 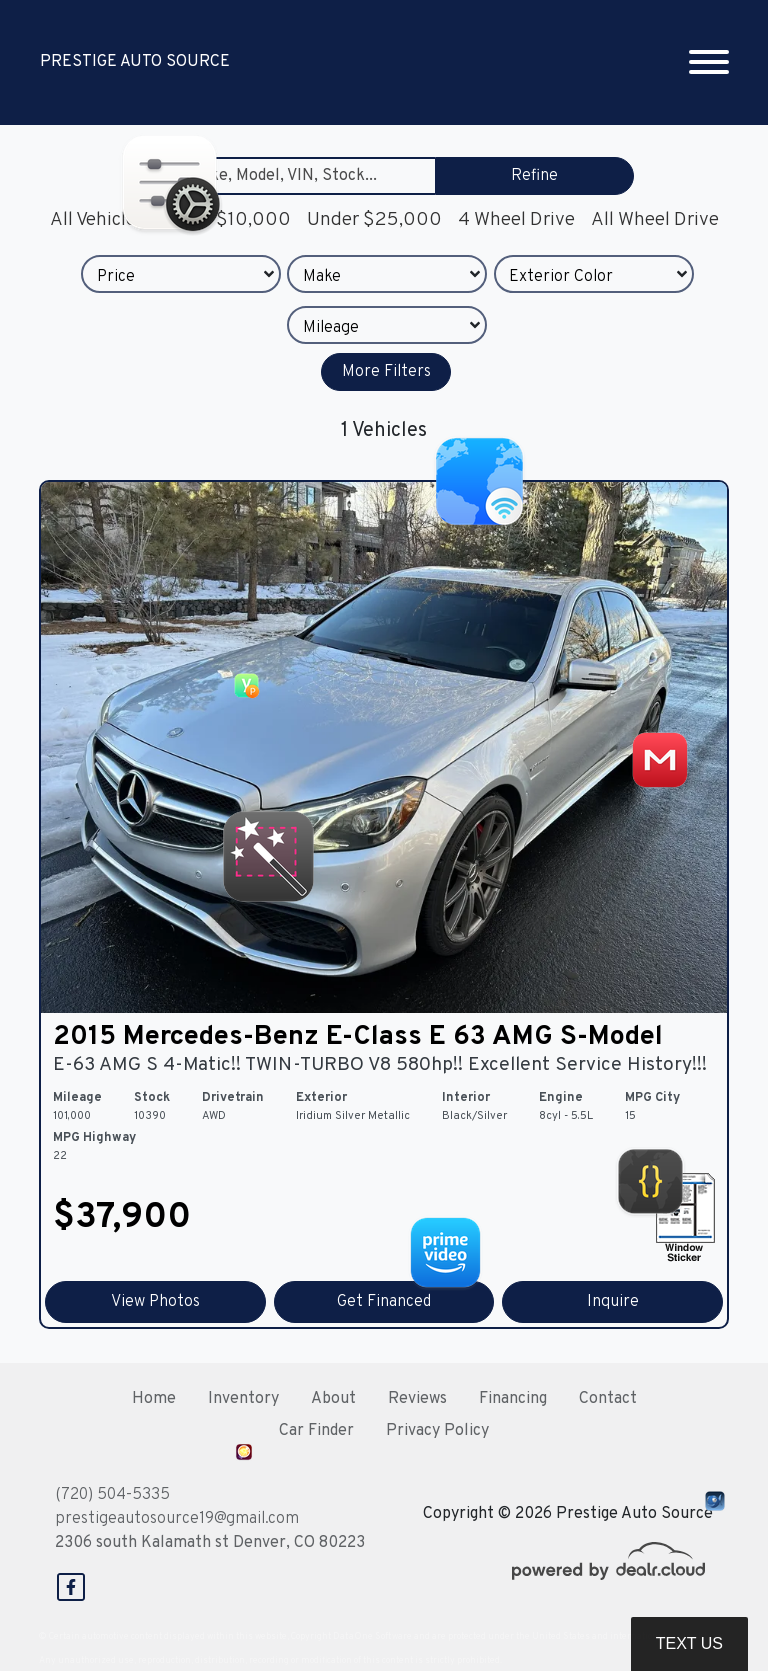 I want to click on access stylesheet preferences for web browser, so click(x=650, y=1182).